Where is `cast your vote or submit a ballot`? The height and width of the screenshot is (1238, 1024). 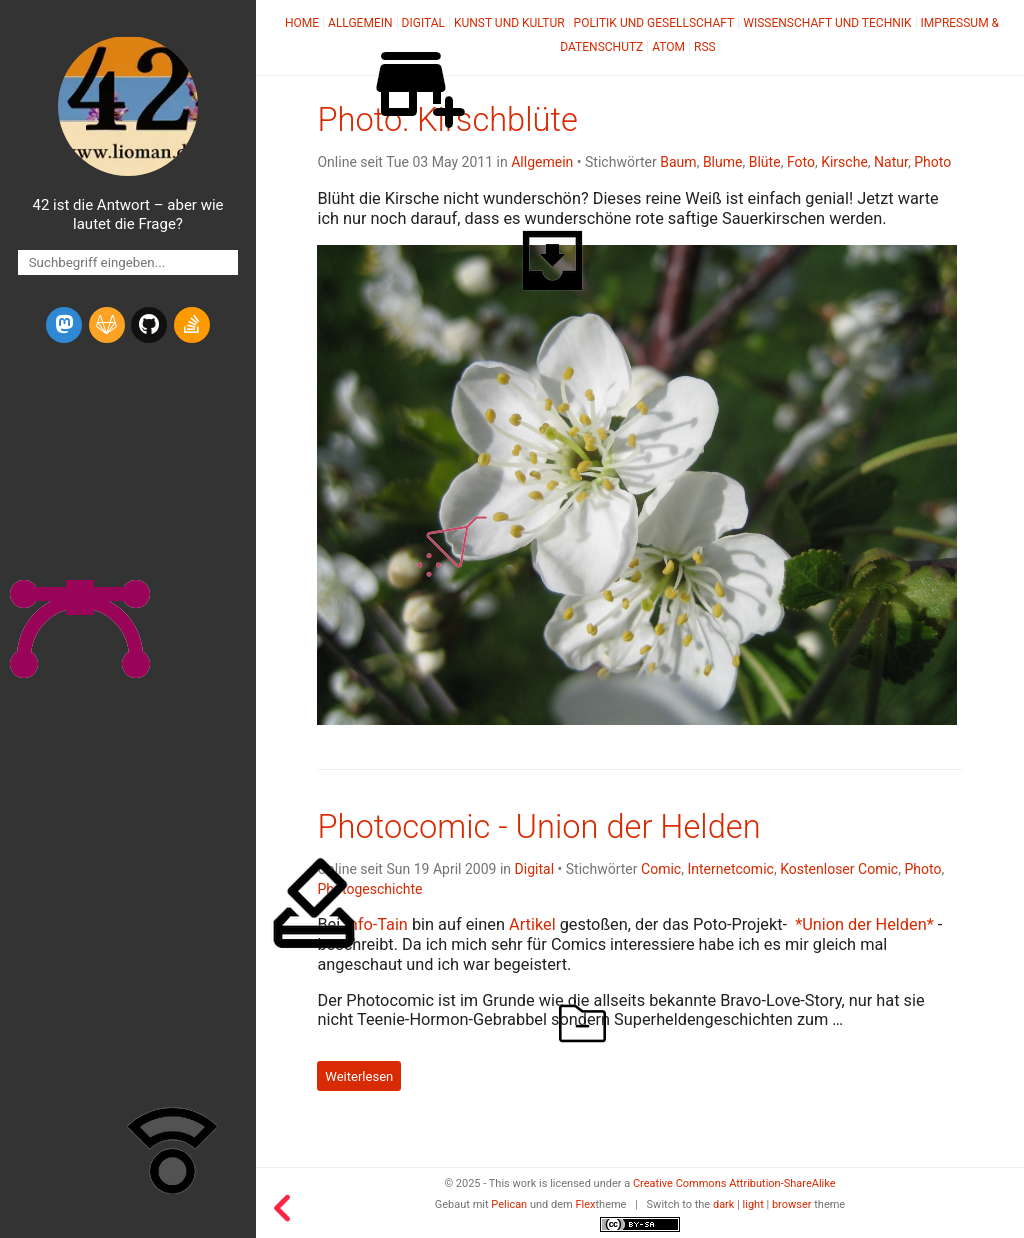
cast your vote or submit a ballot is located at coordinates (314, 903).